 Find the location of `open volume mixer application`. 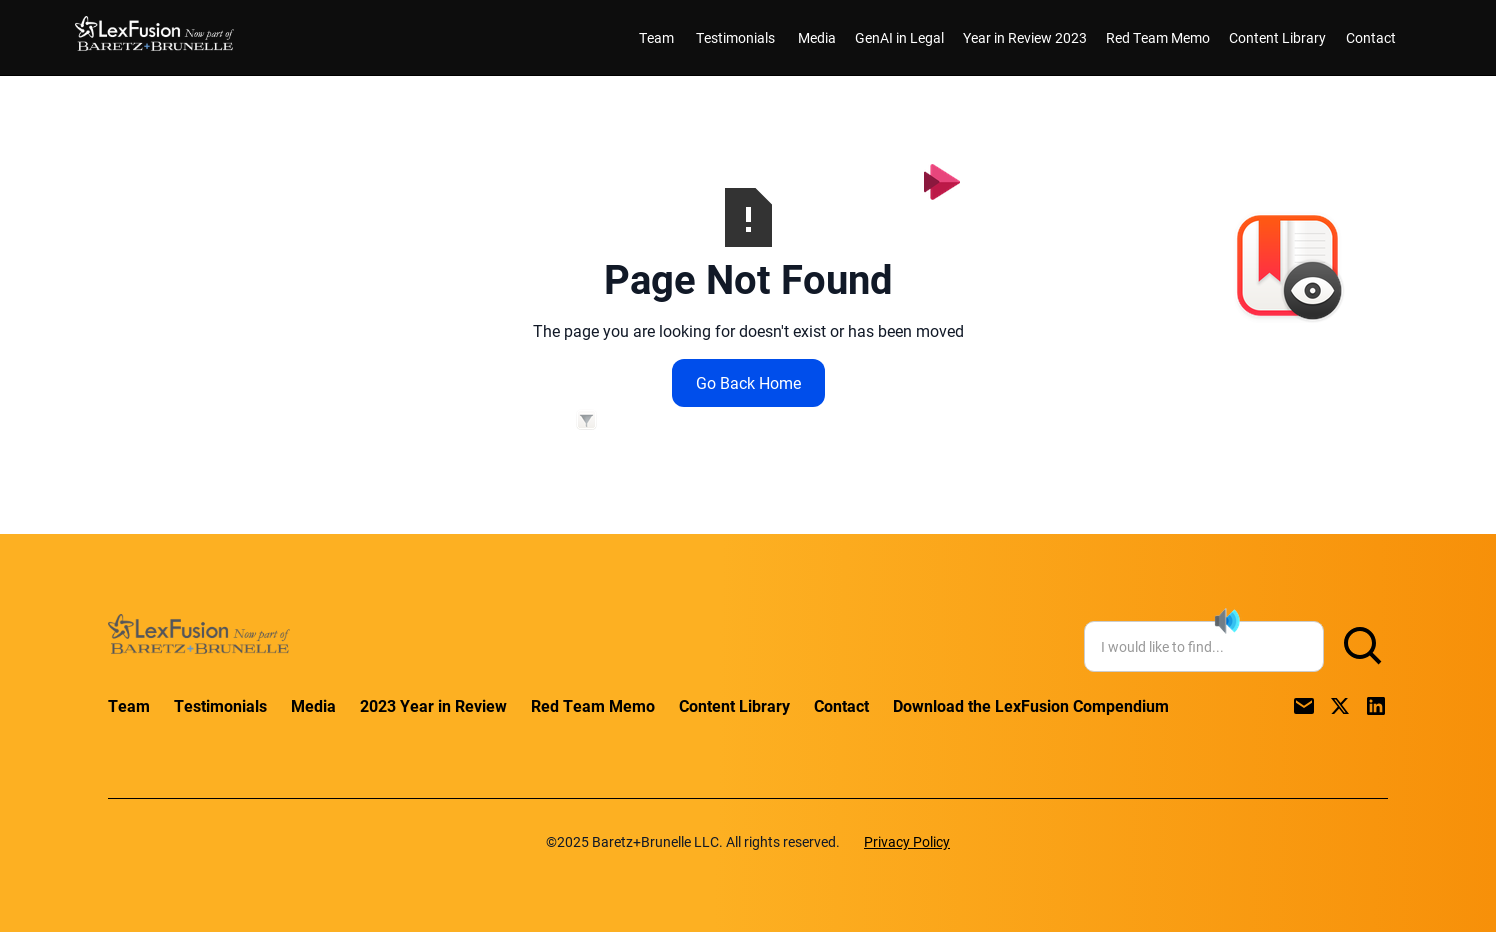

open volume mixer application is located at coordinates (1227, 621).